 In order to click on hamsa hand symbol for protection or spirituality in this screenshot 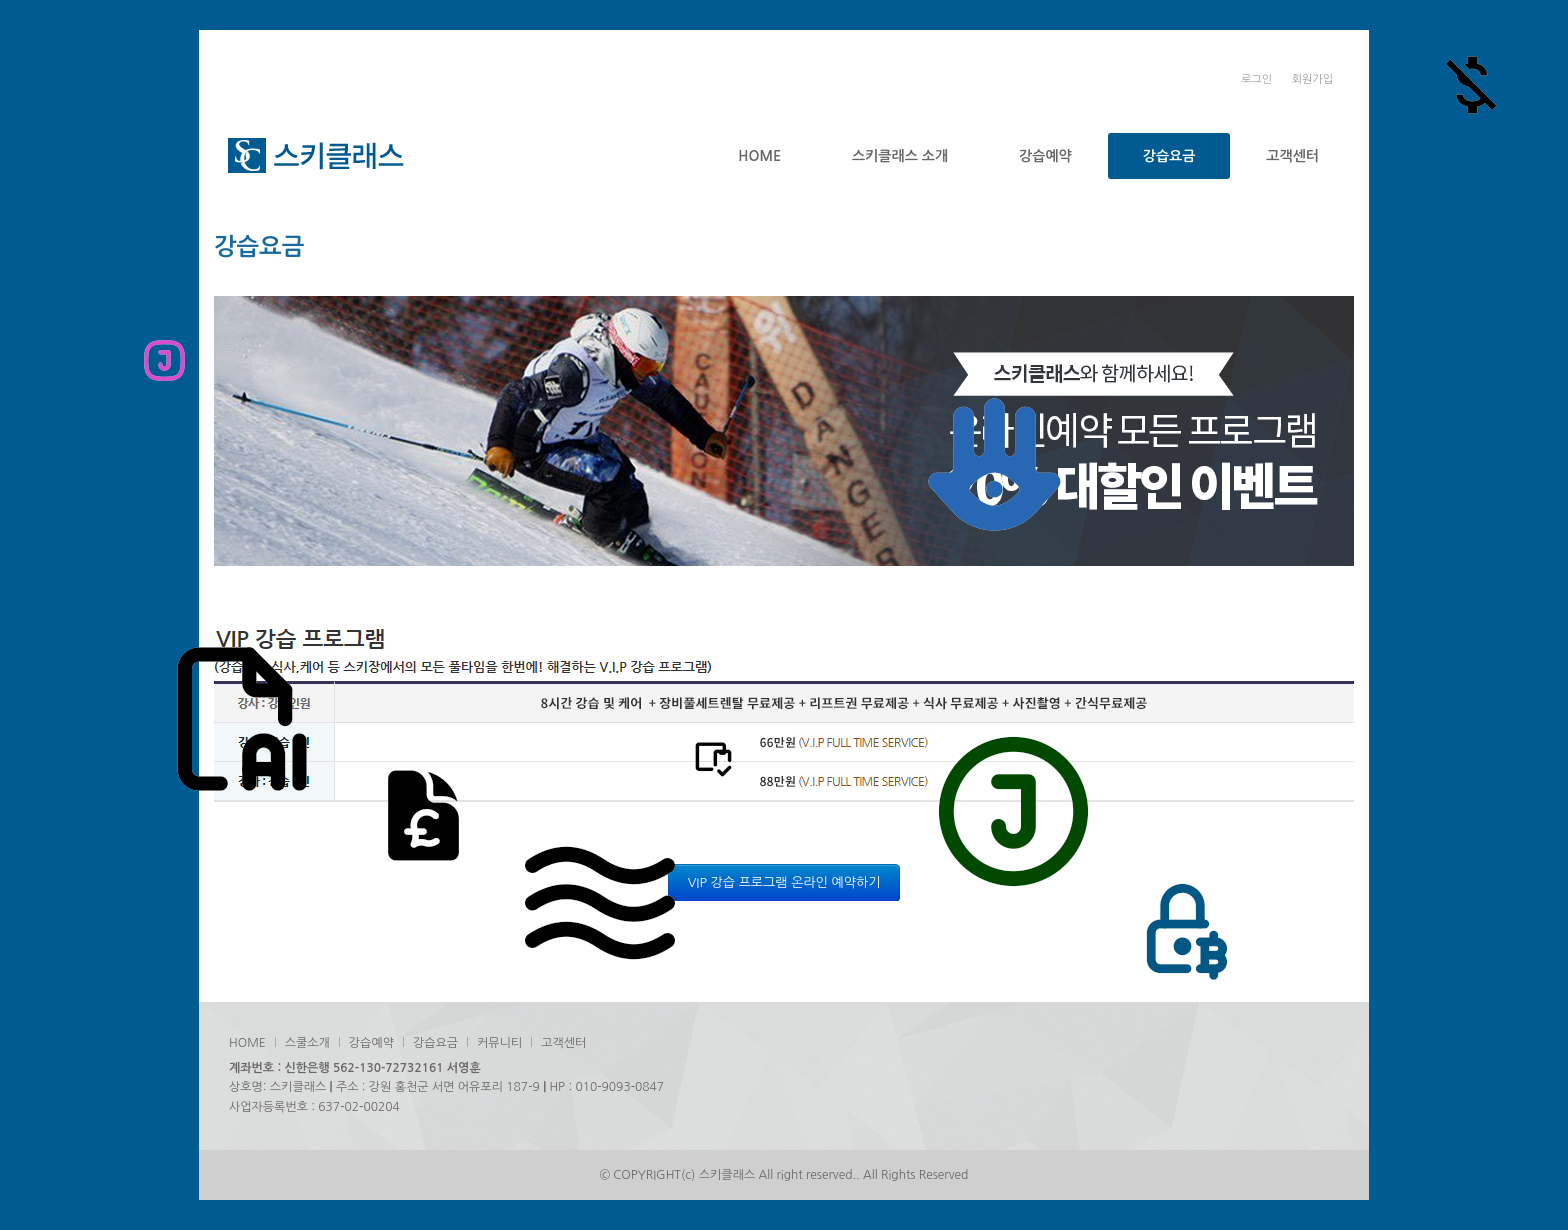, I will do `click(994, 464)`.